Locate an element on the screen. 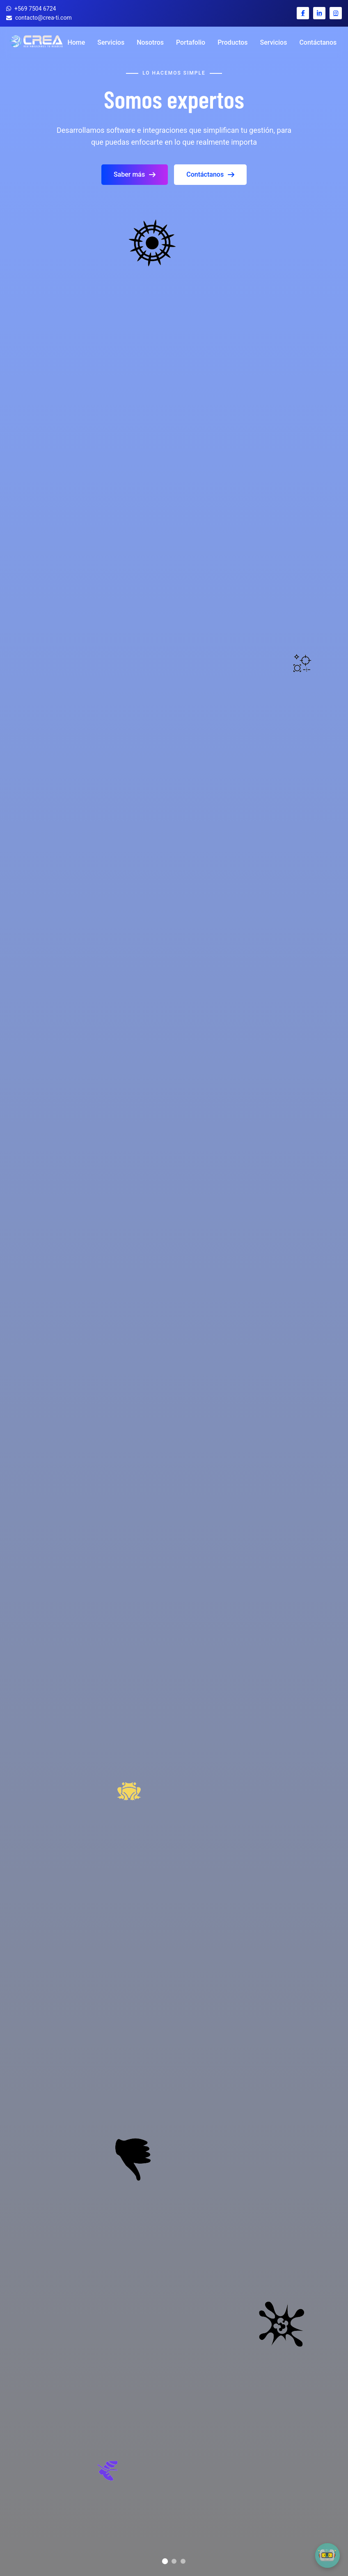 This screenshot has height=2576, width=348. select multiple targets or objects is located at coordinates (302, 663).